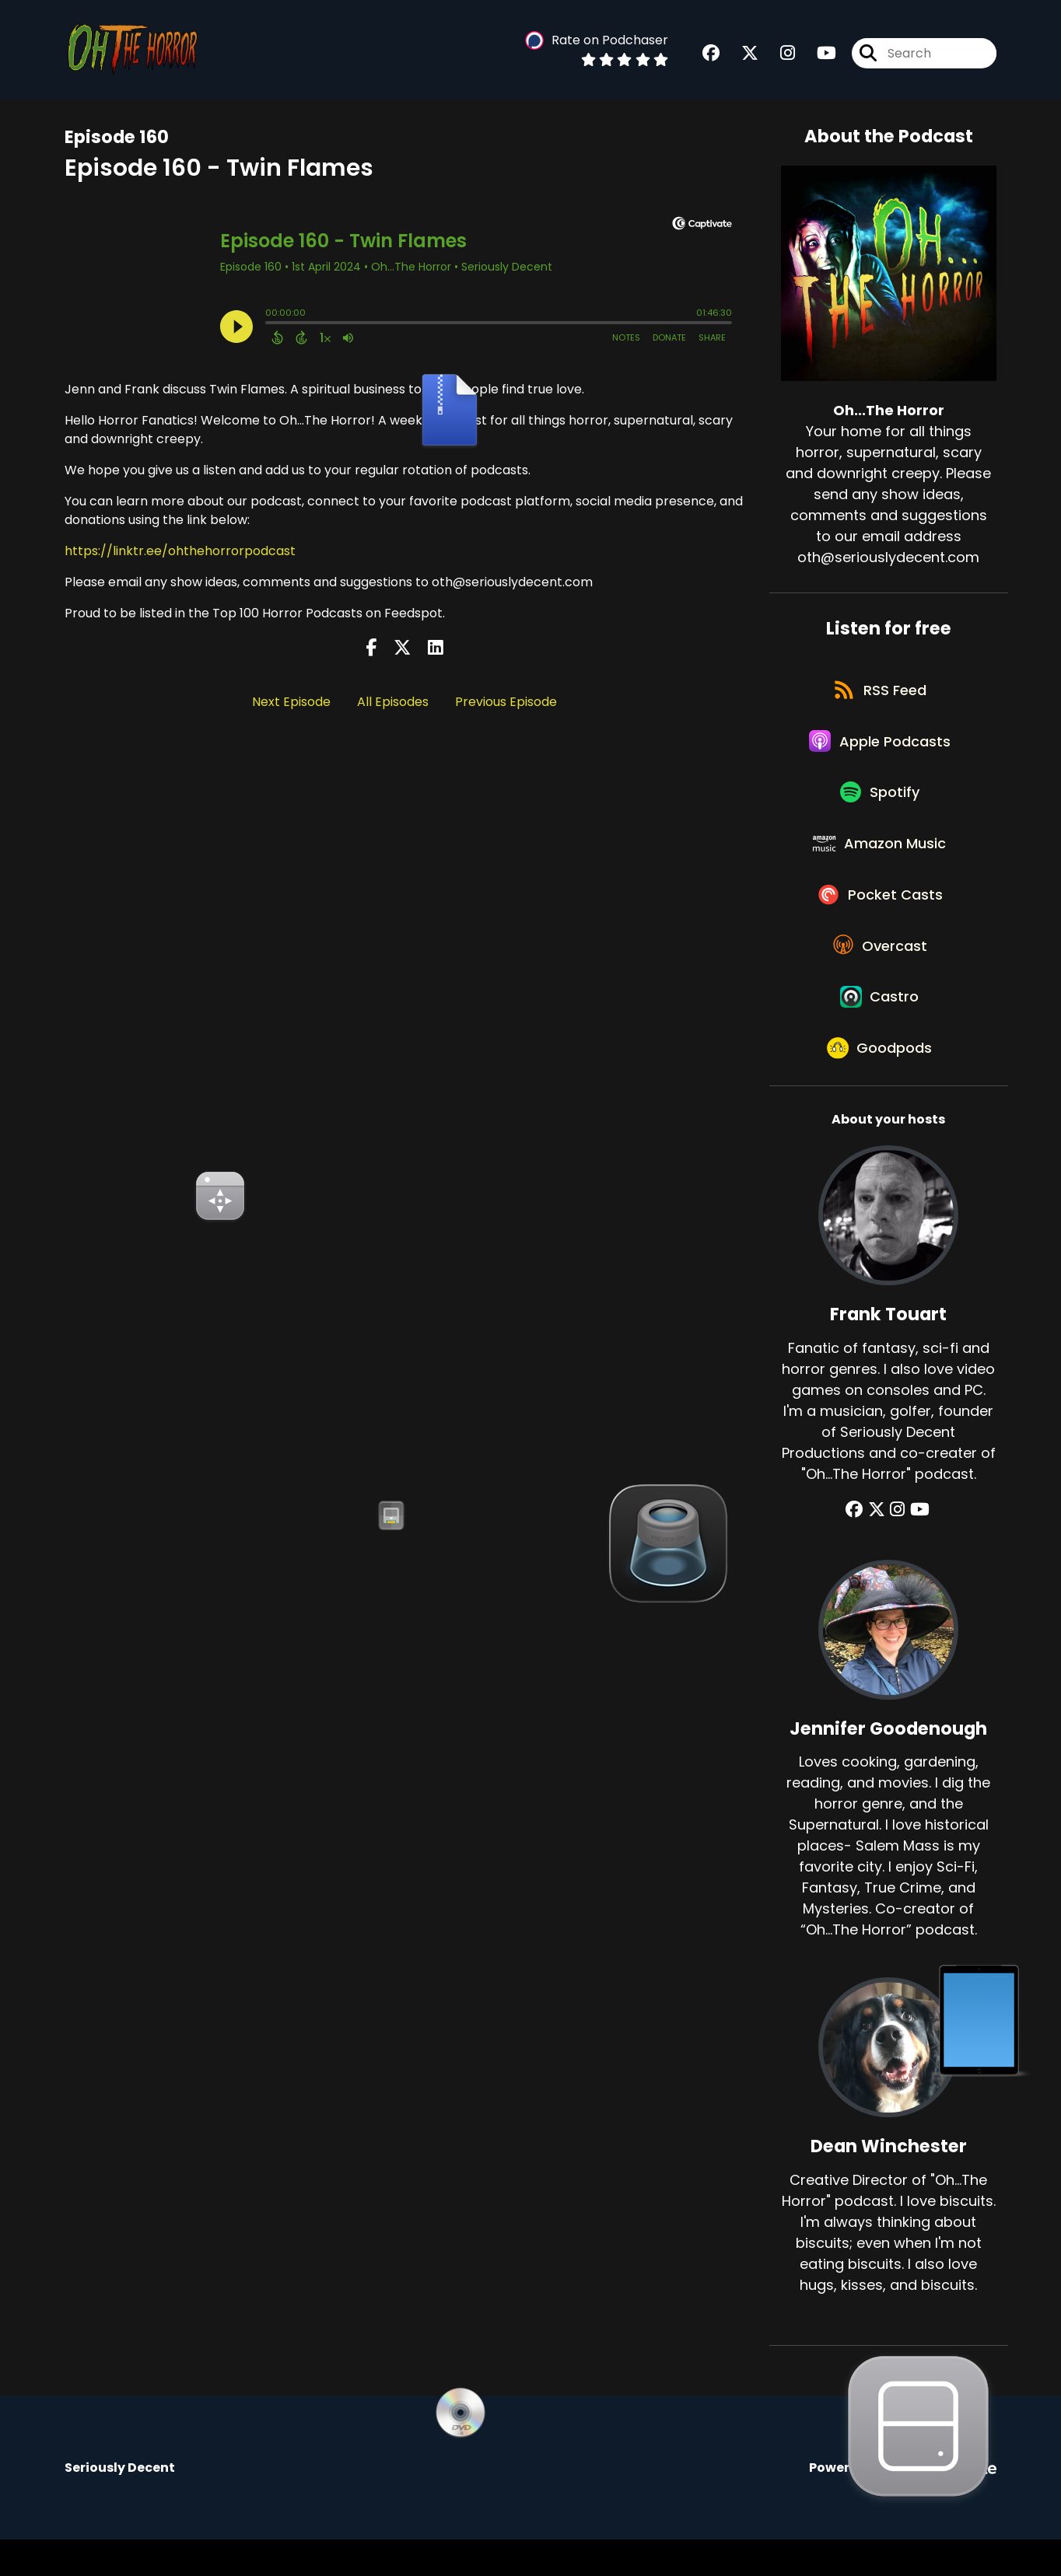  I want to click on open Preview app to view images and PDFs, so click(668, 1543).